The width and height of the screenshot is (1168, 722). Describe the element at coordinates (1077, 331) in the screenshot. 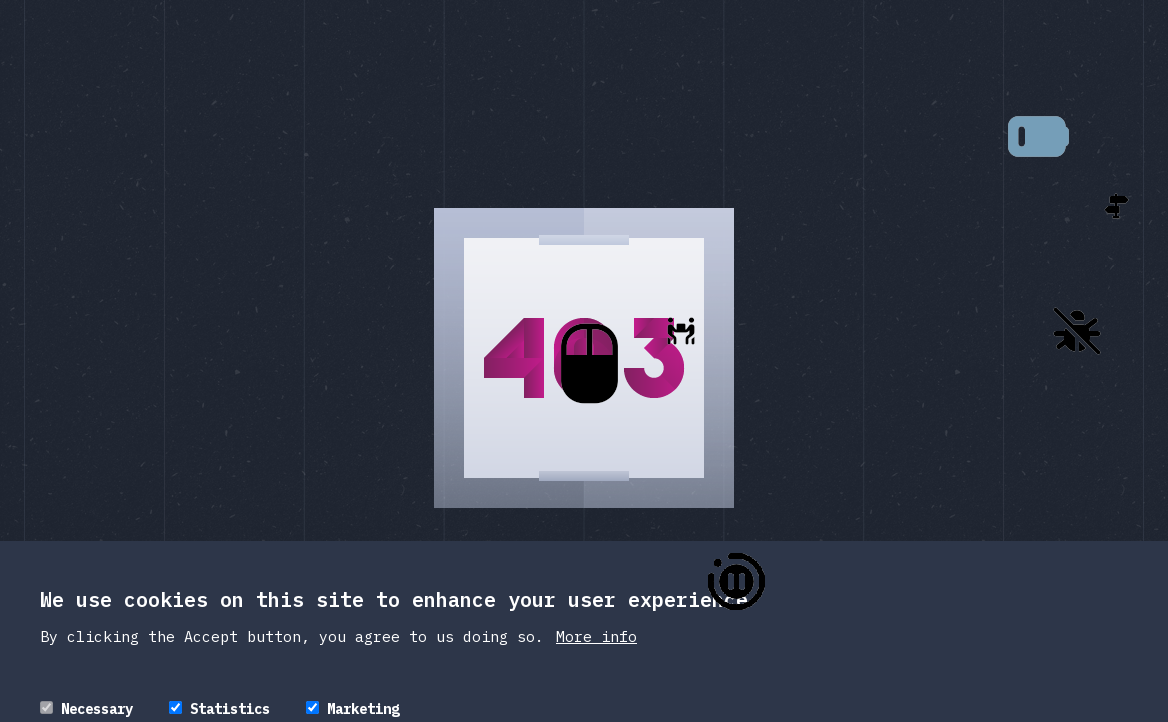

I see `disable bug tracking or debugging mode` at that location.